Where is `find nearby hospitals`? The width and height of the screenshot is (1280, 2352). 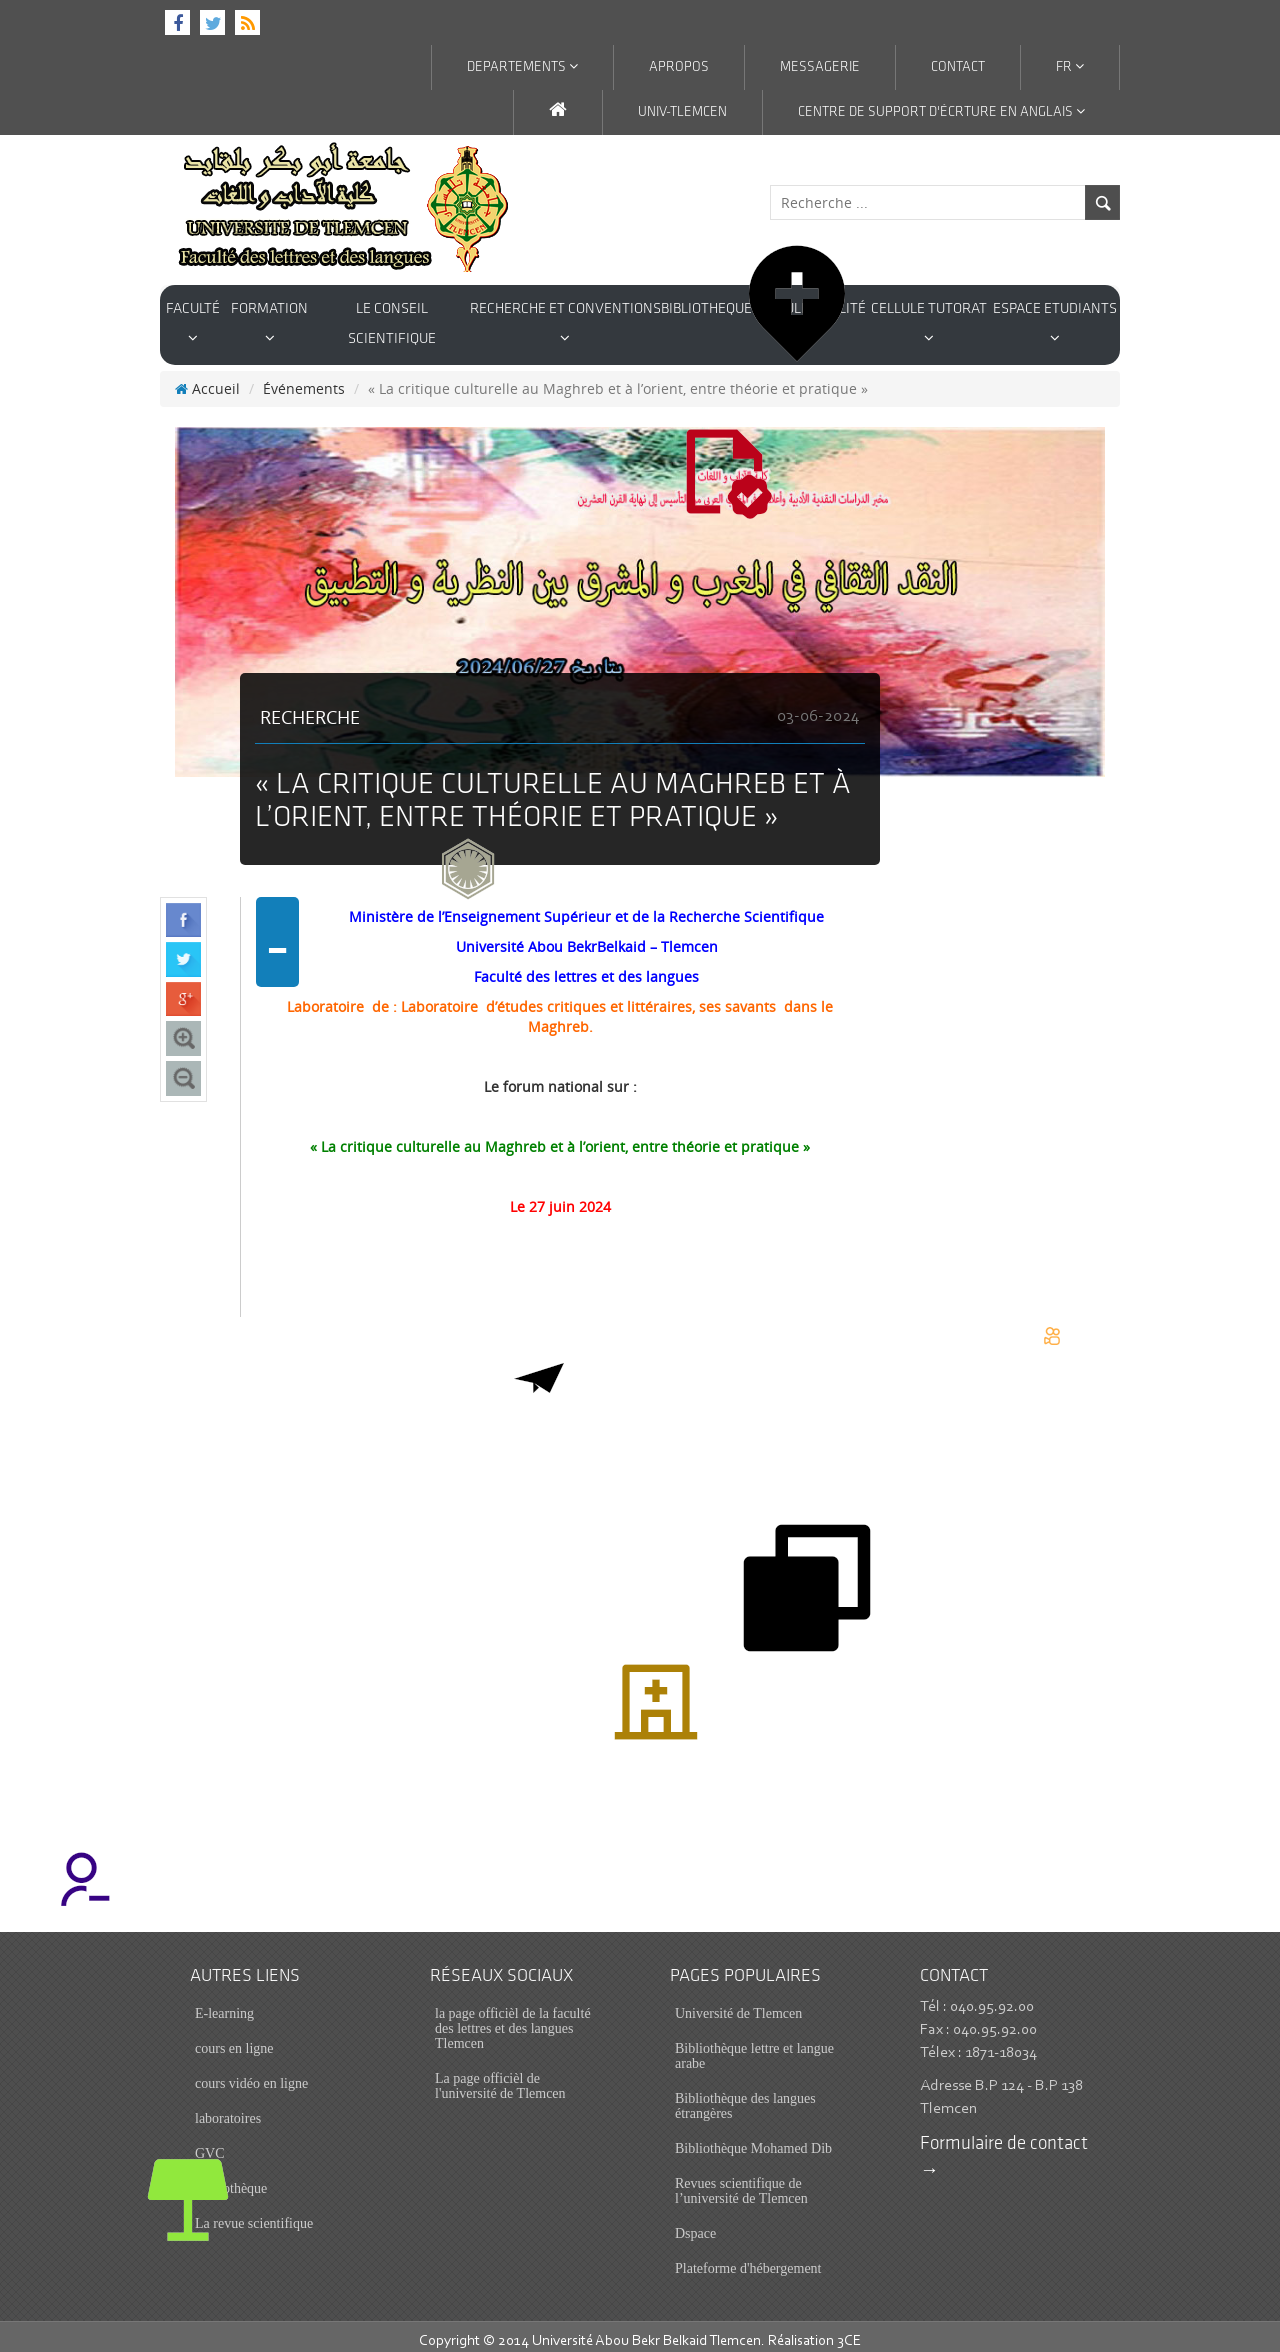
find nearby hospitals is located at coordinates (656, 1702).